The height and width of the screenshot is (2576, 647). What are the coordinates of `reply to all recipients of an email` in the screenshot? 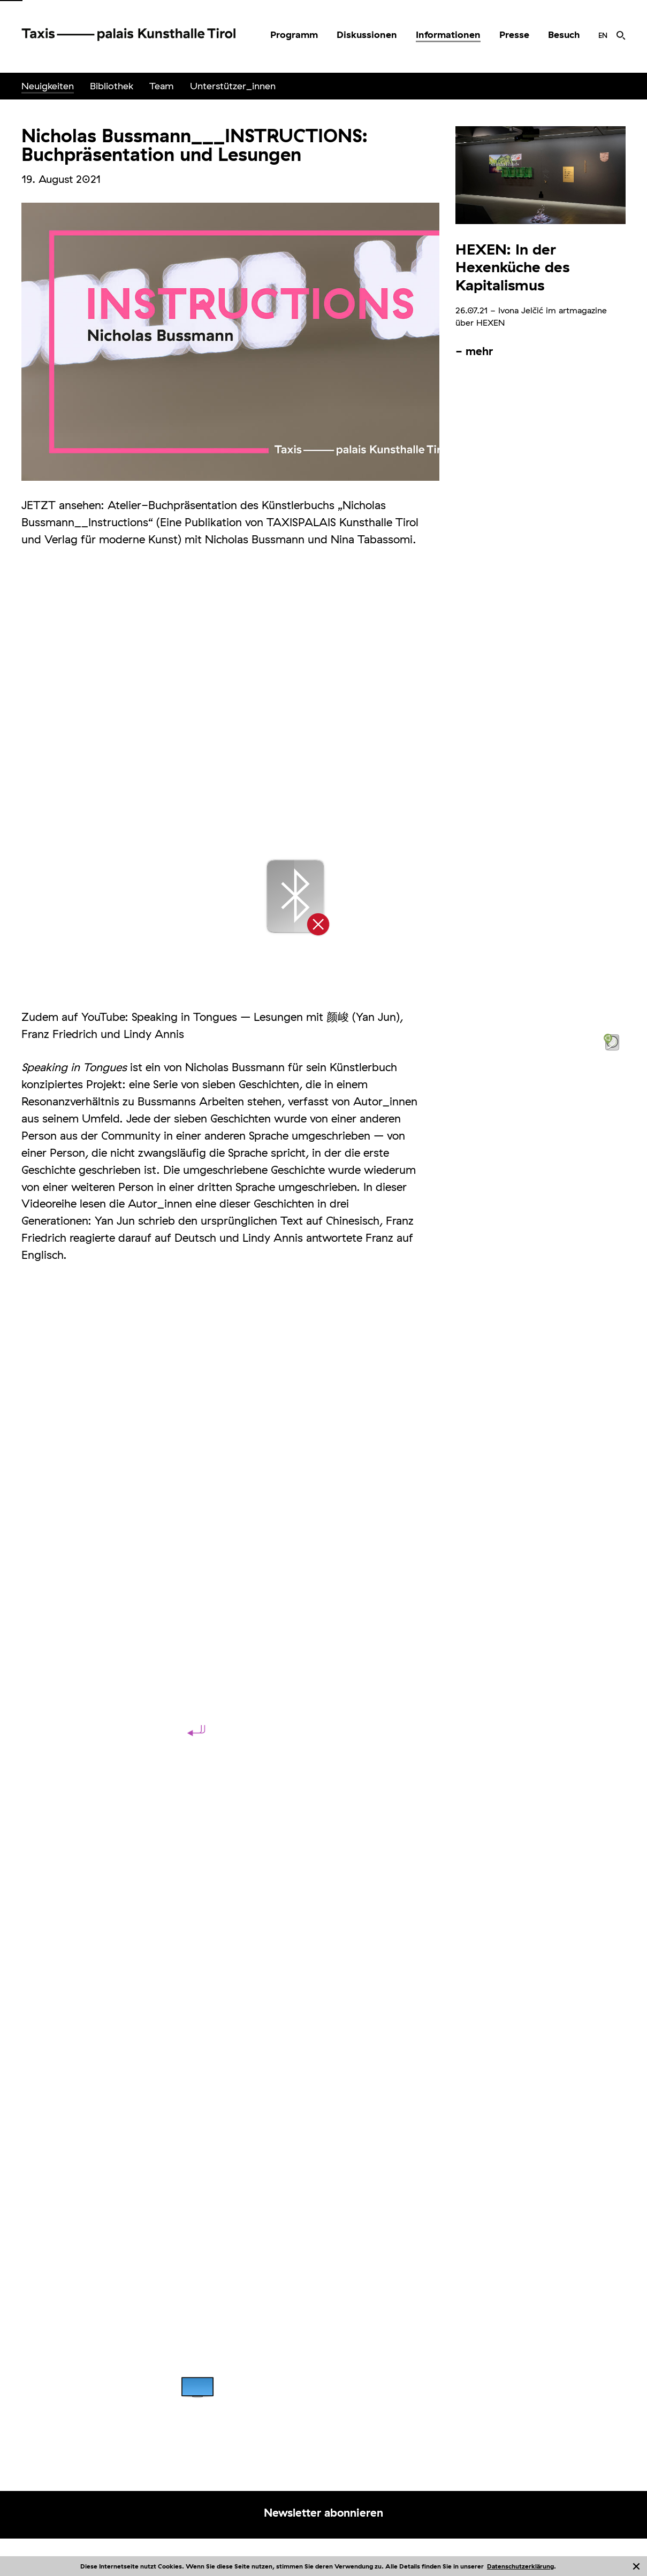 It's located at (196, 1731).